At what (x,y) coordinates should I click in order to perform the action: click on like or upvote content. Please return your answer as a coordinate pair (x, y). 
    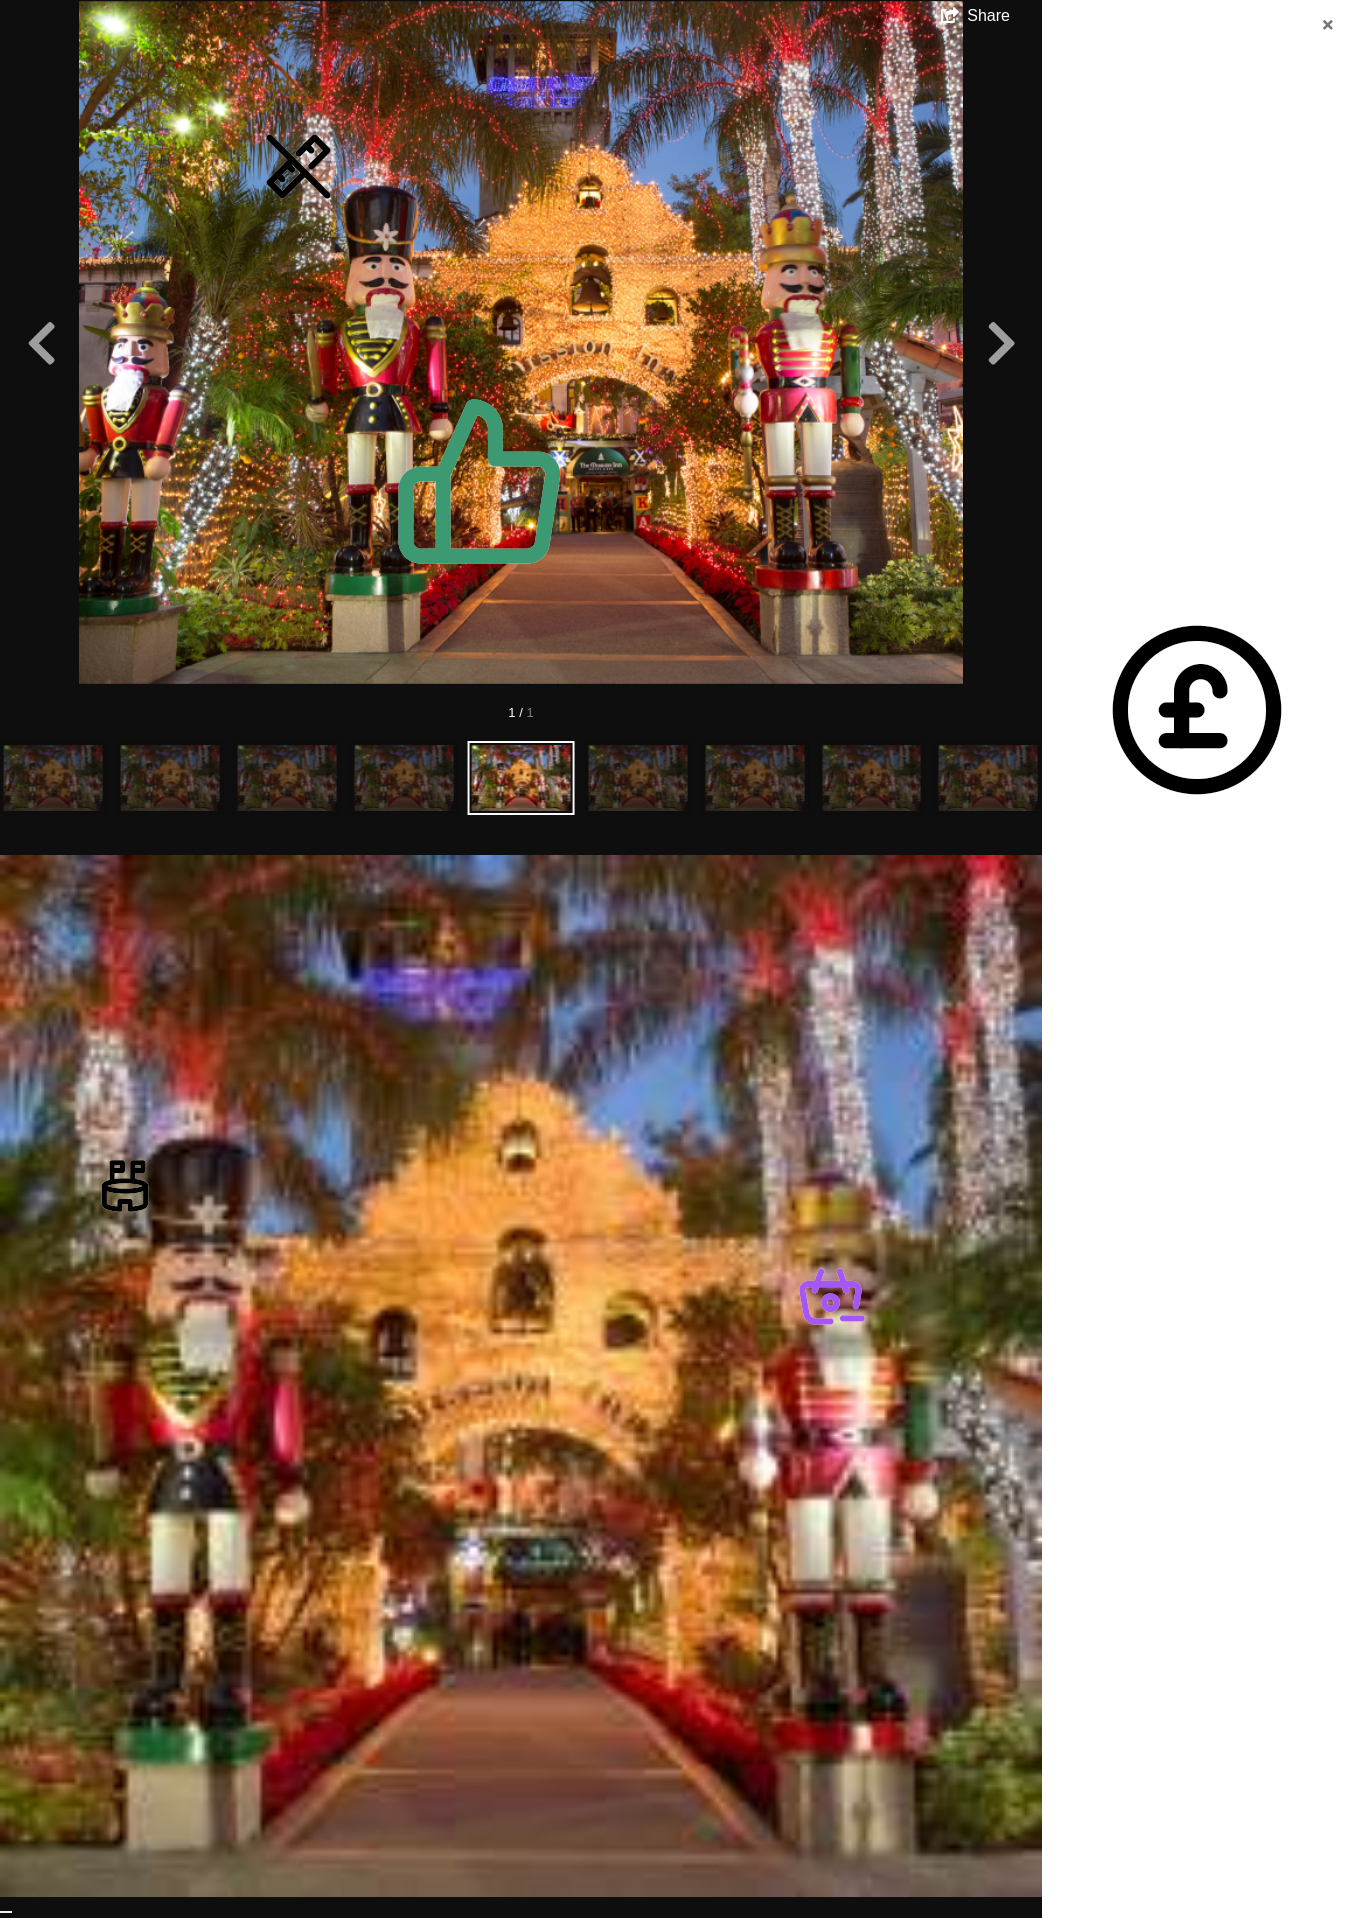
    Looking at the image, I should click on (480, 481).